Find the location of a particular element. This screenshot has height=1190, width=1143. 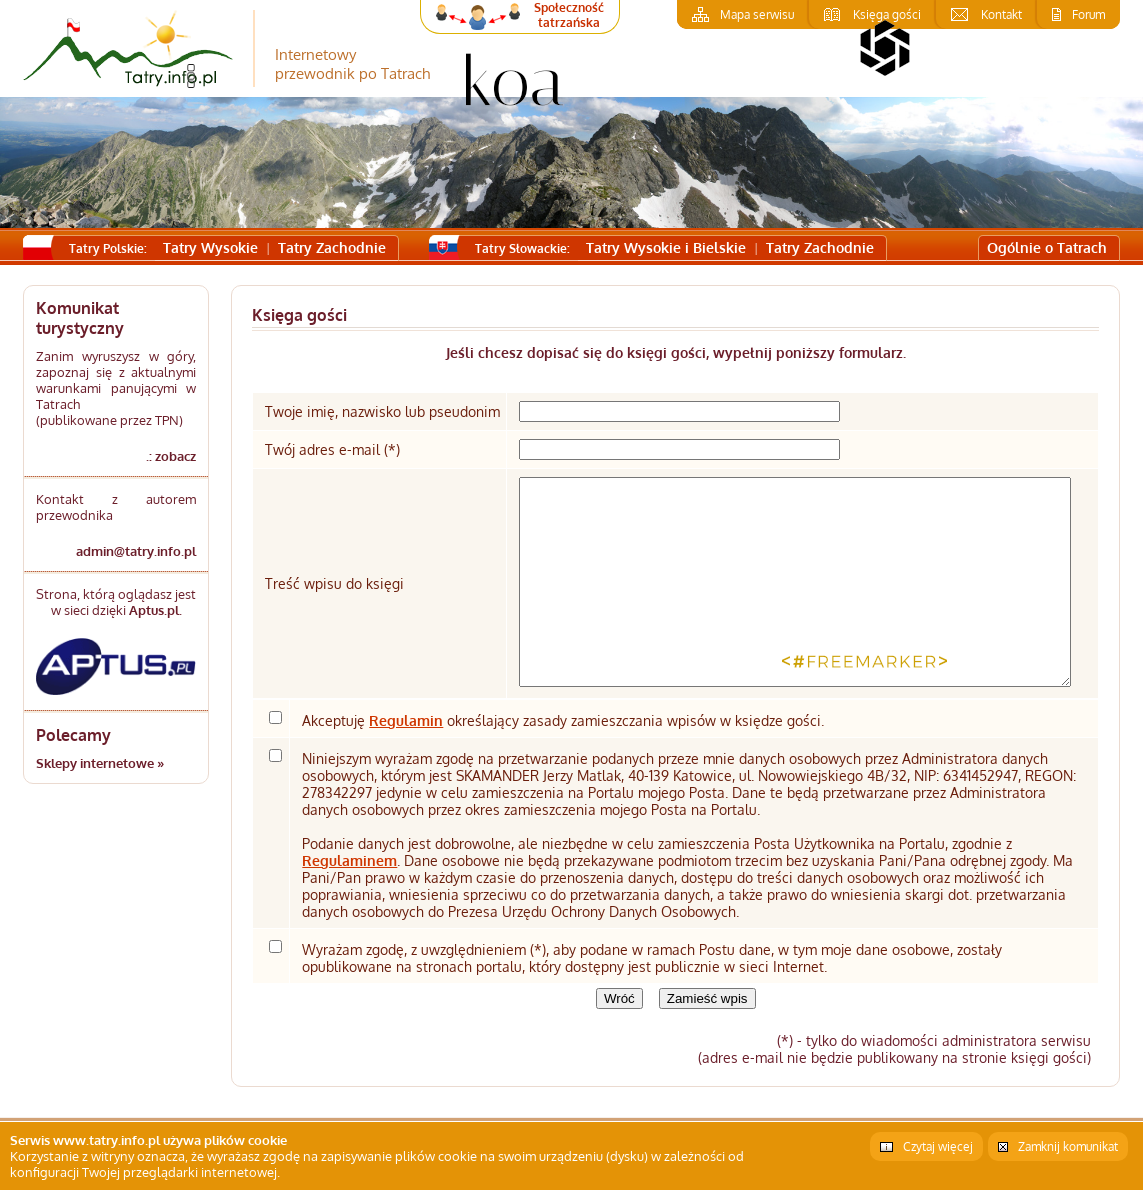

navigate to the Koa framework homepage is located at coordinates (514, 79).